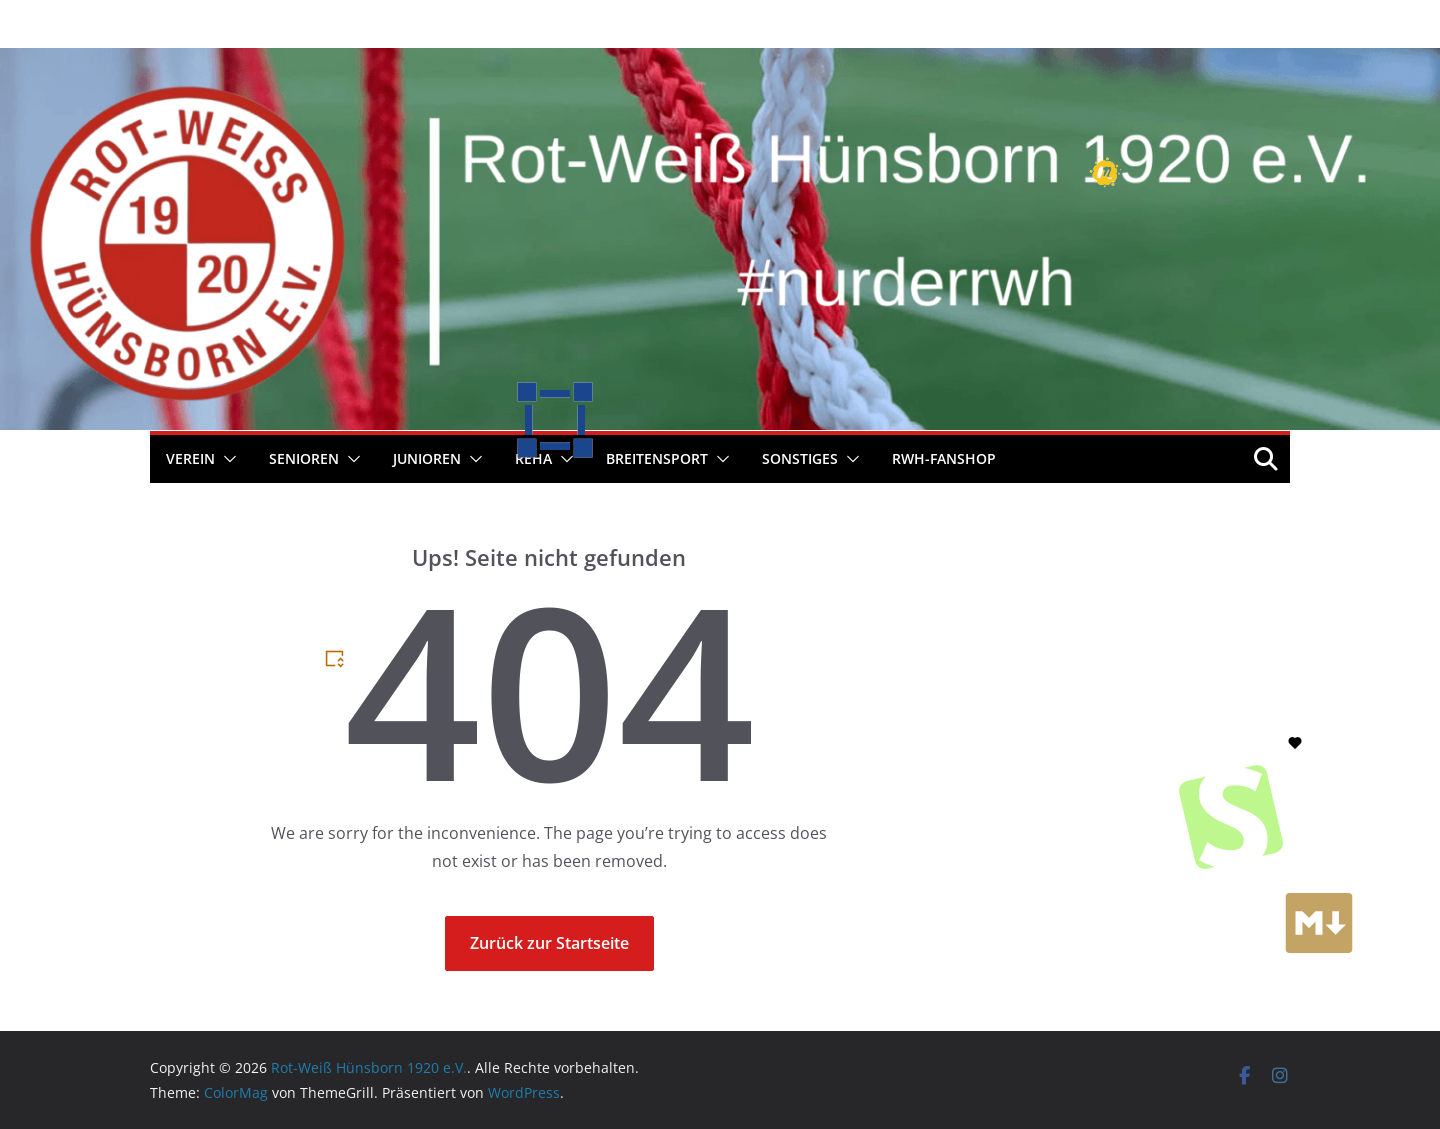 Image resolution: width=1440 pixels, height=1129 pixels. Describe the element at coordinates (555, 420) in the screenshot. I see `access shape tools or drawing options` at that location.